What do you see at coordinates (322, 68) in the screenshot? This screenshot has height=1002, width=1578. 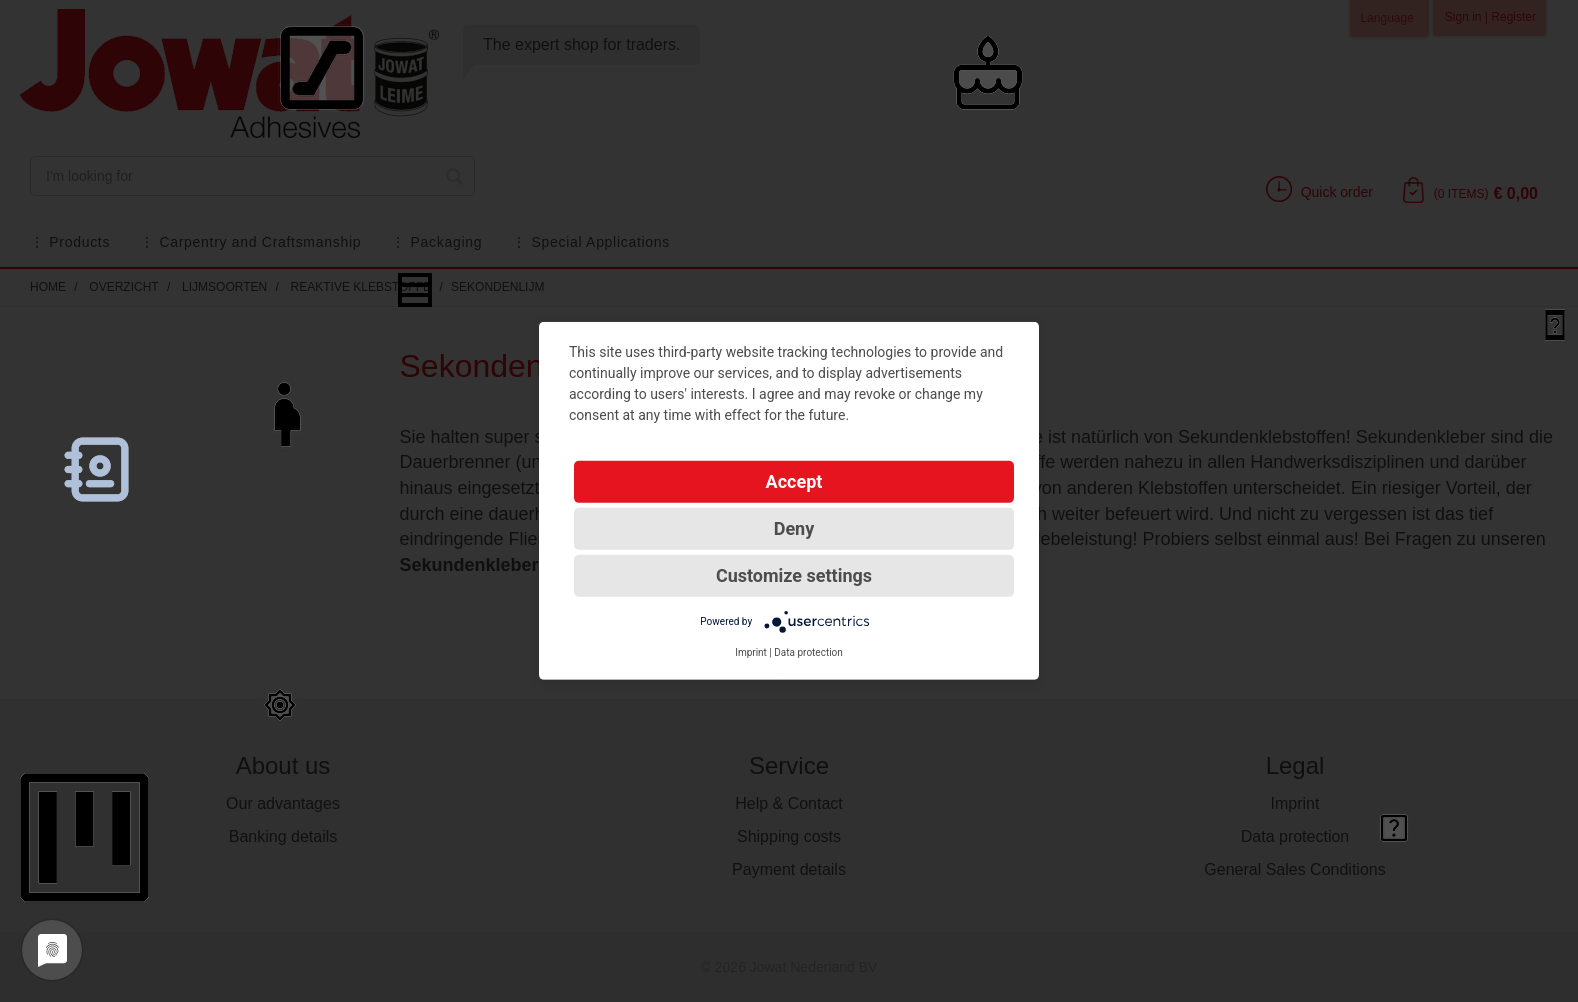 I see `indicates escalator access nearby` at bounding box center [322, 68].